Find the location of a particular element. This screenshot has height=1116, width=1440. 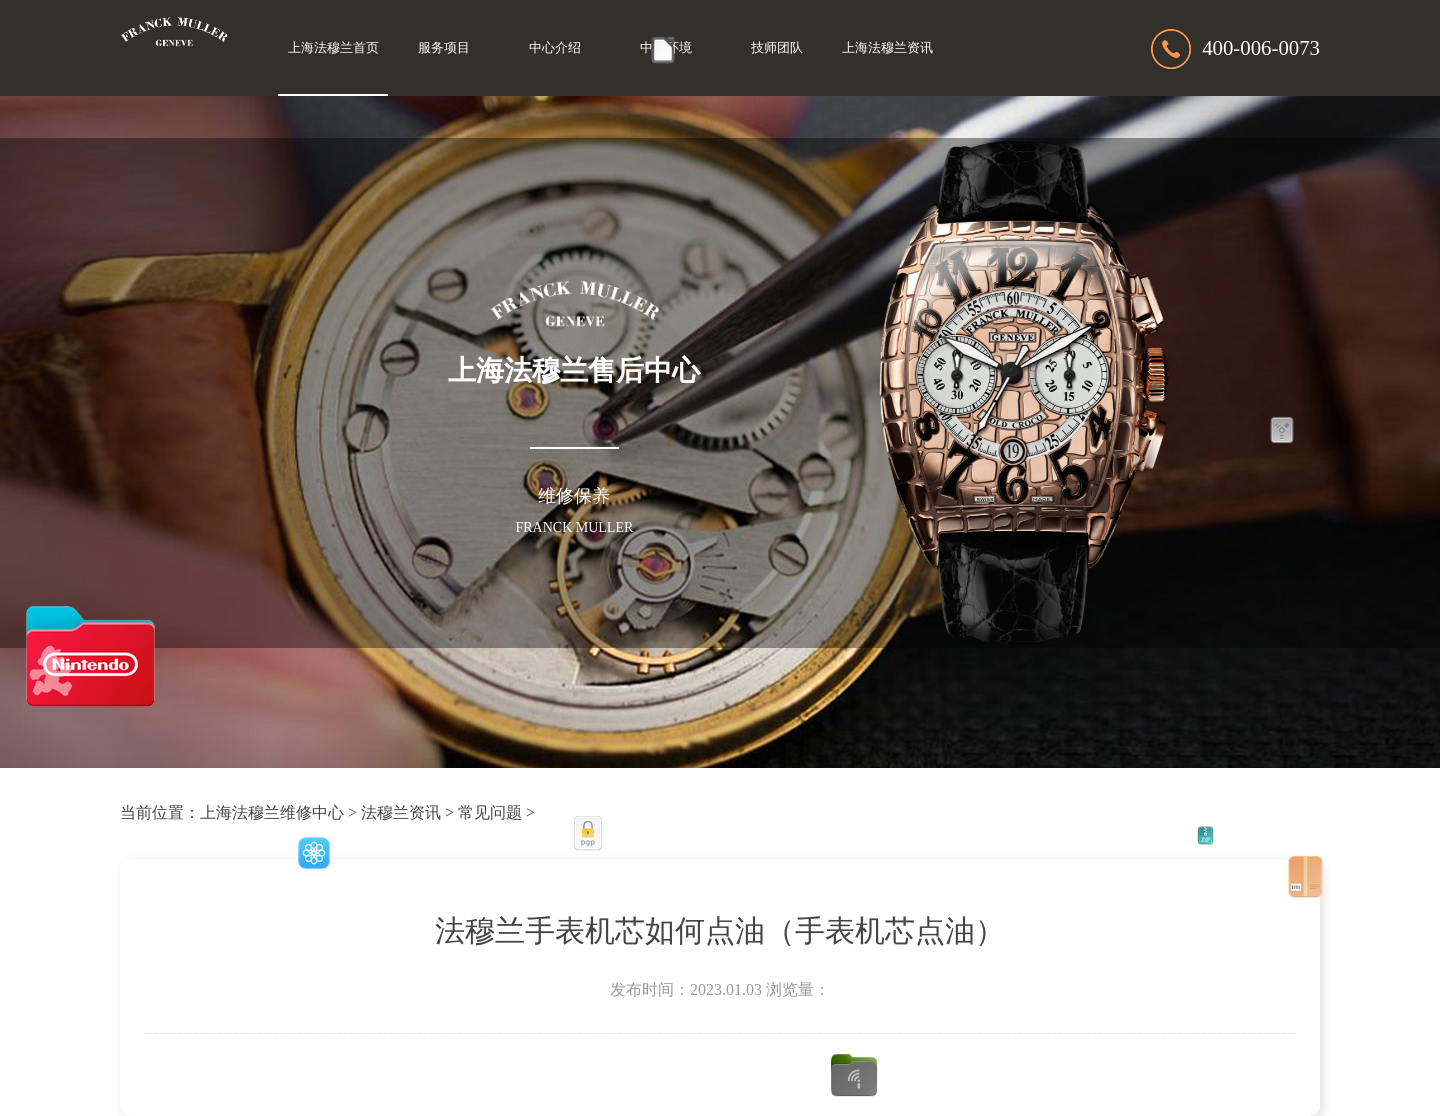

open graphics or design applications is located at coordinates (314, 853).